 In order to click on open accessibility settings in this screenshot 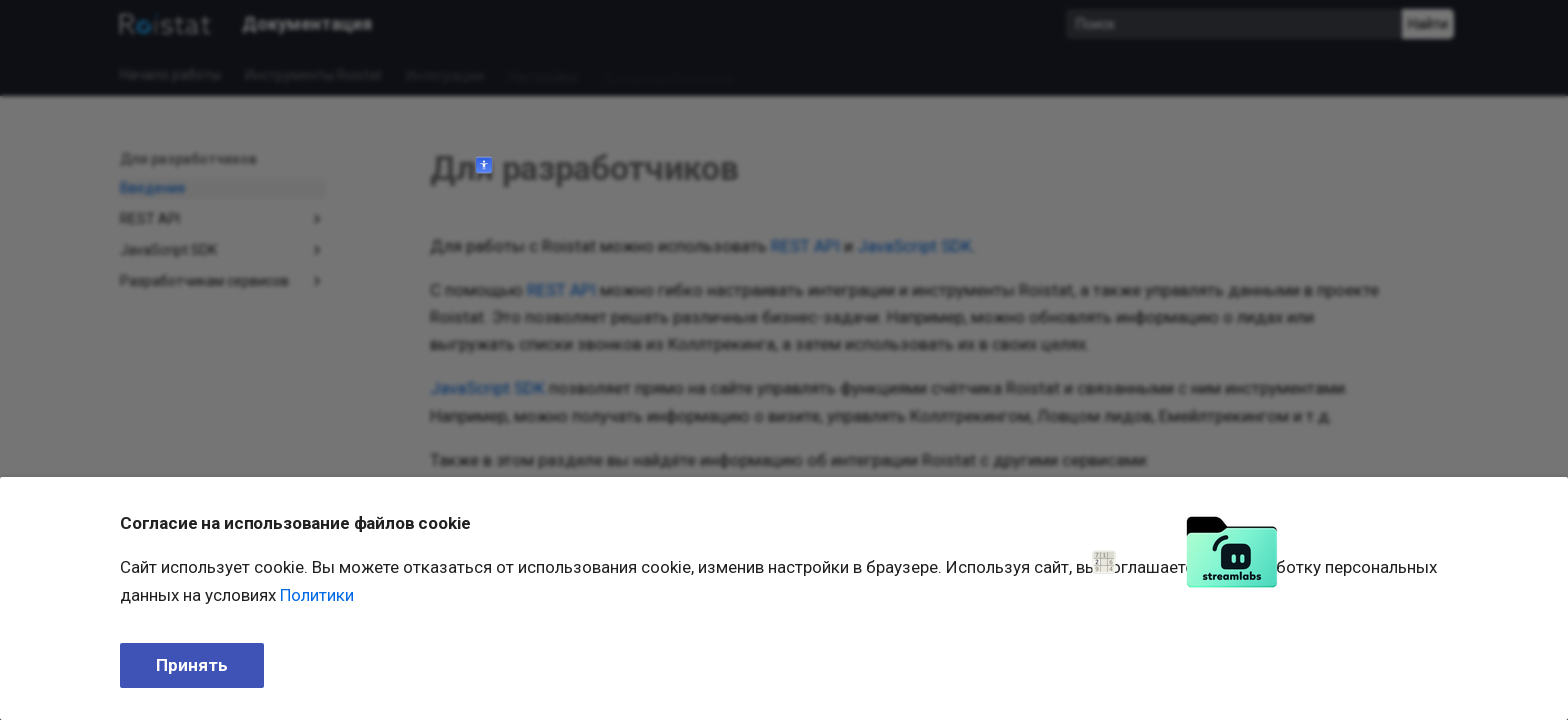, I will do `click(484, 165)`.